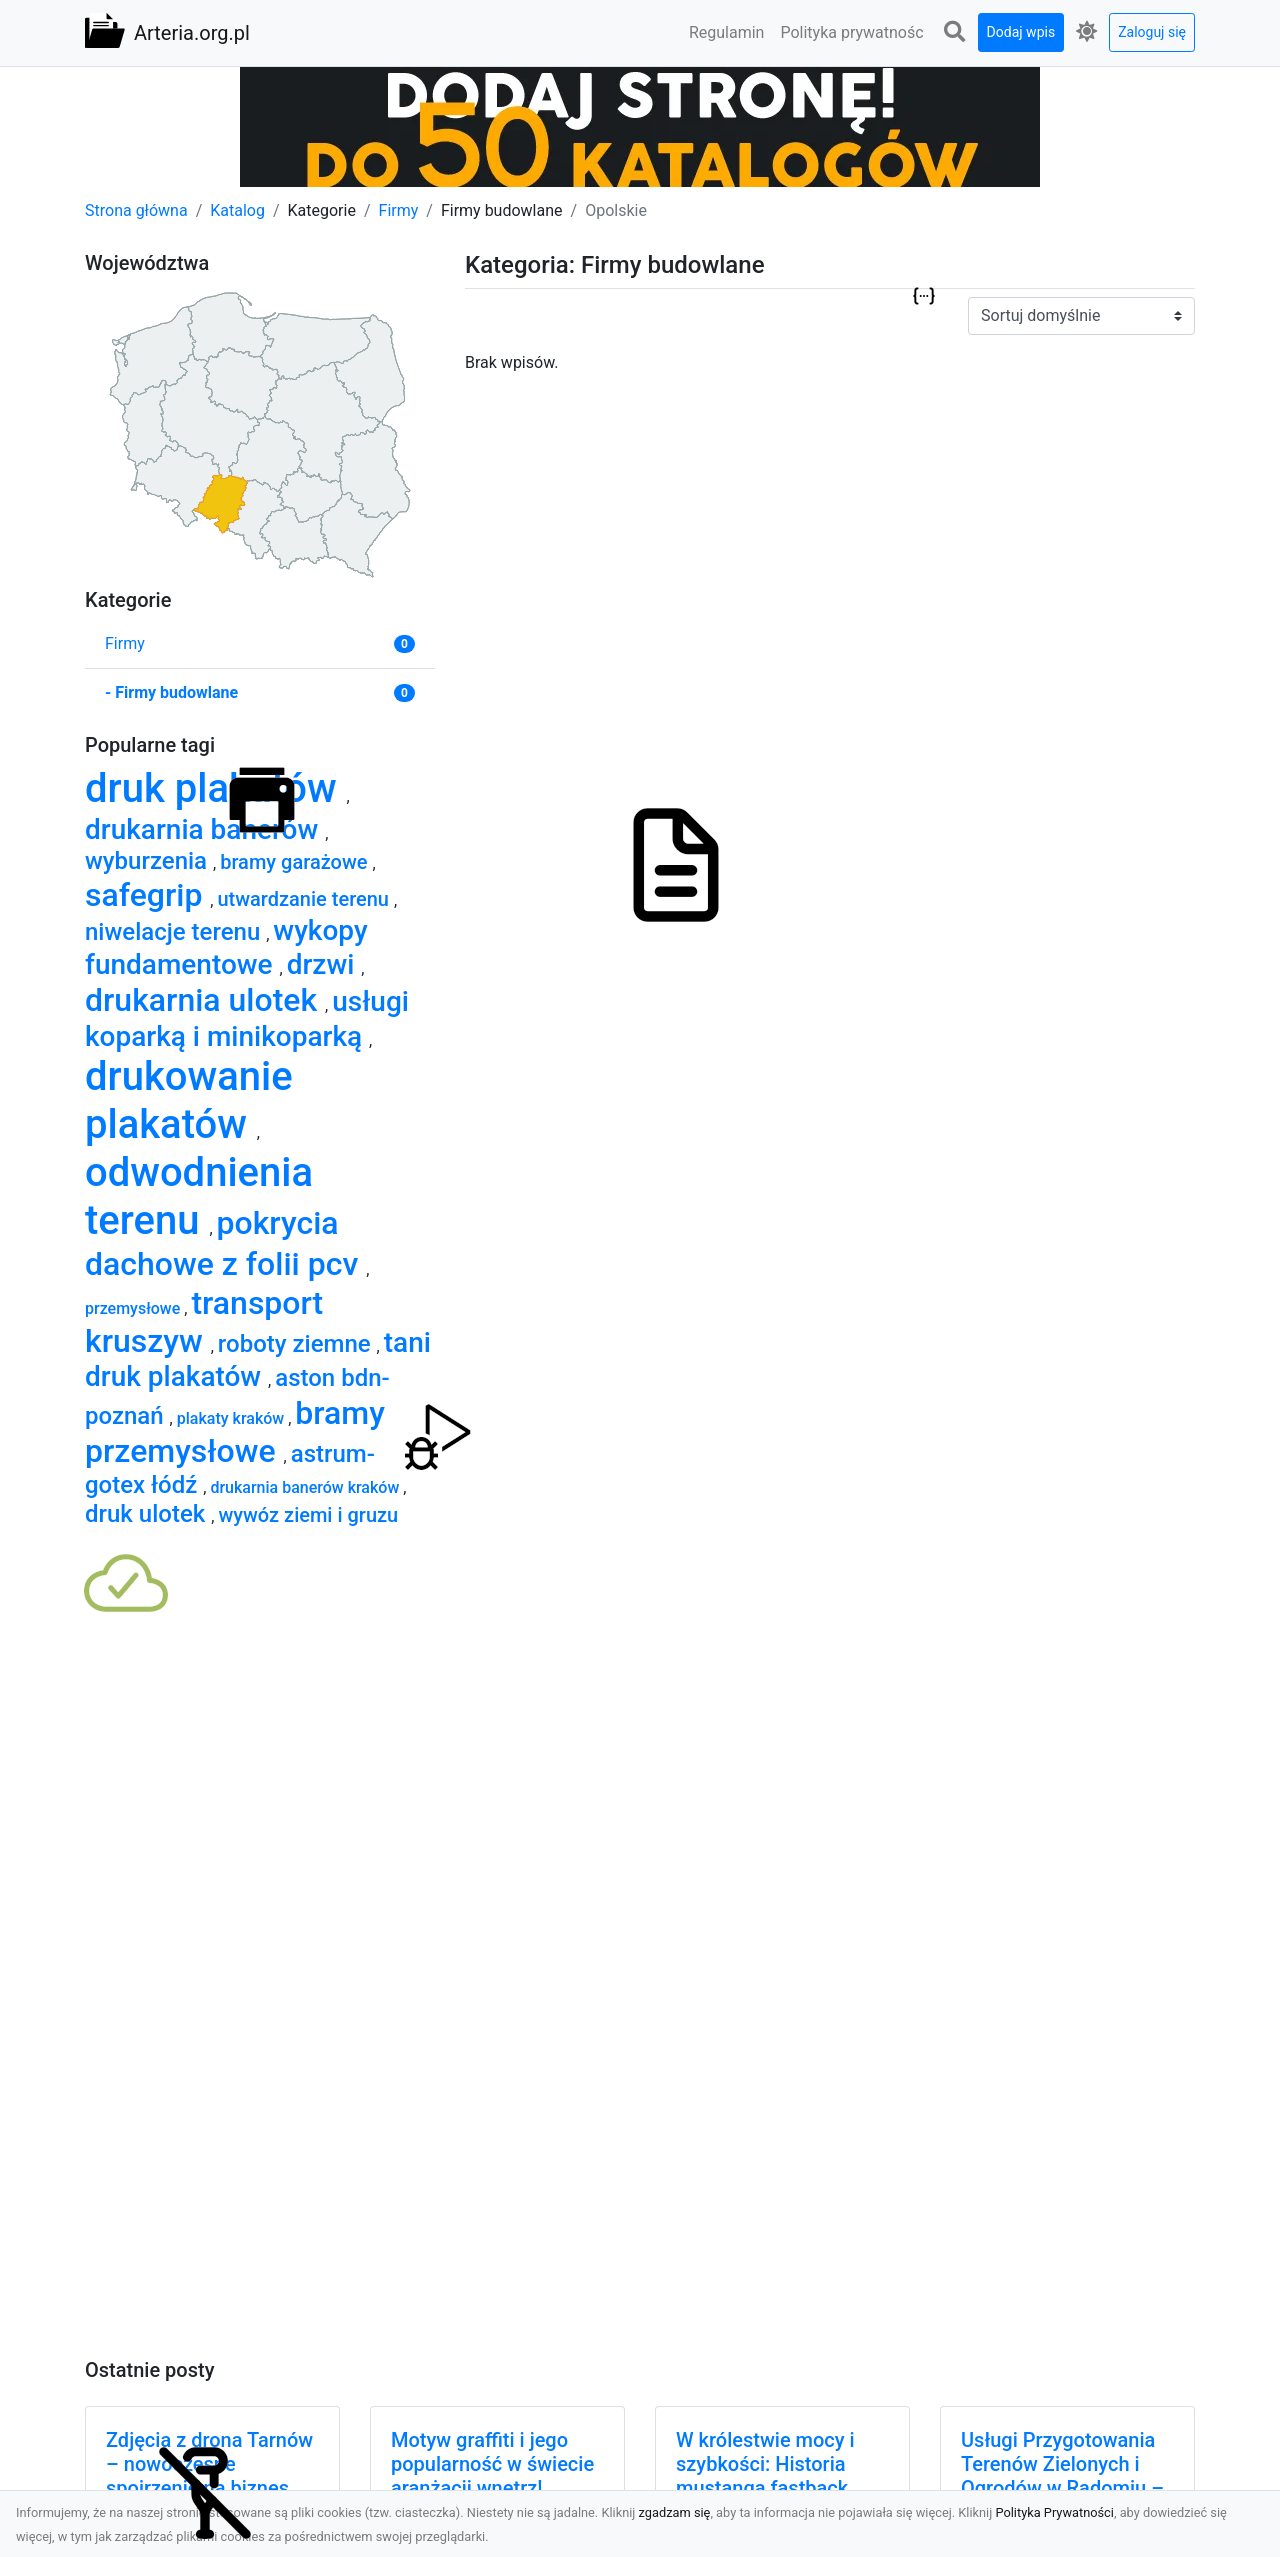 The image size is (1280, 2557). Describe the element at coordinates (205, 2493) in the screenshot. I see `indicates crutches or mobility aid not needed` at that location.